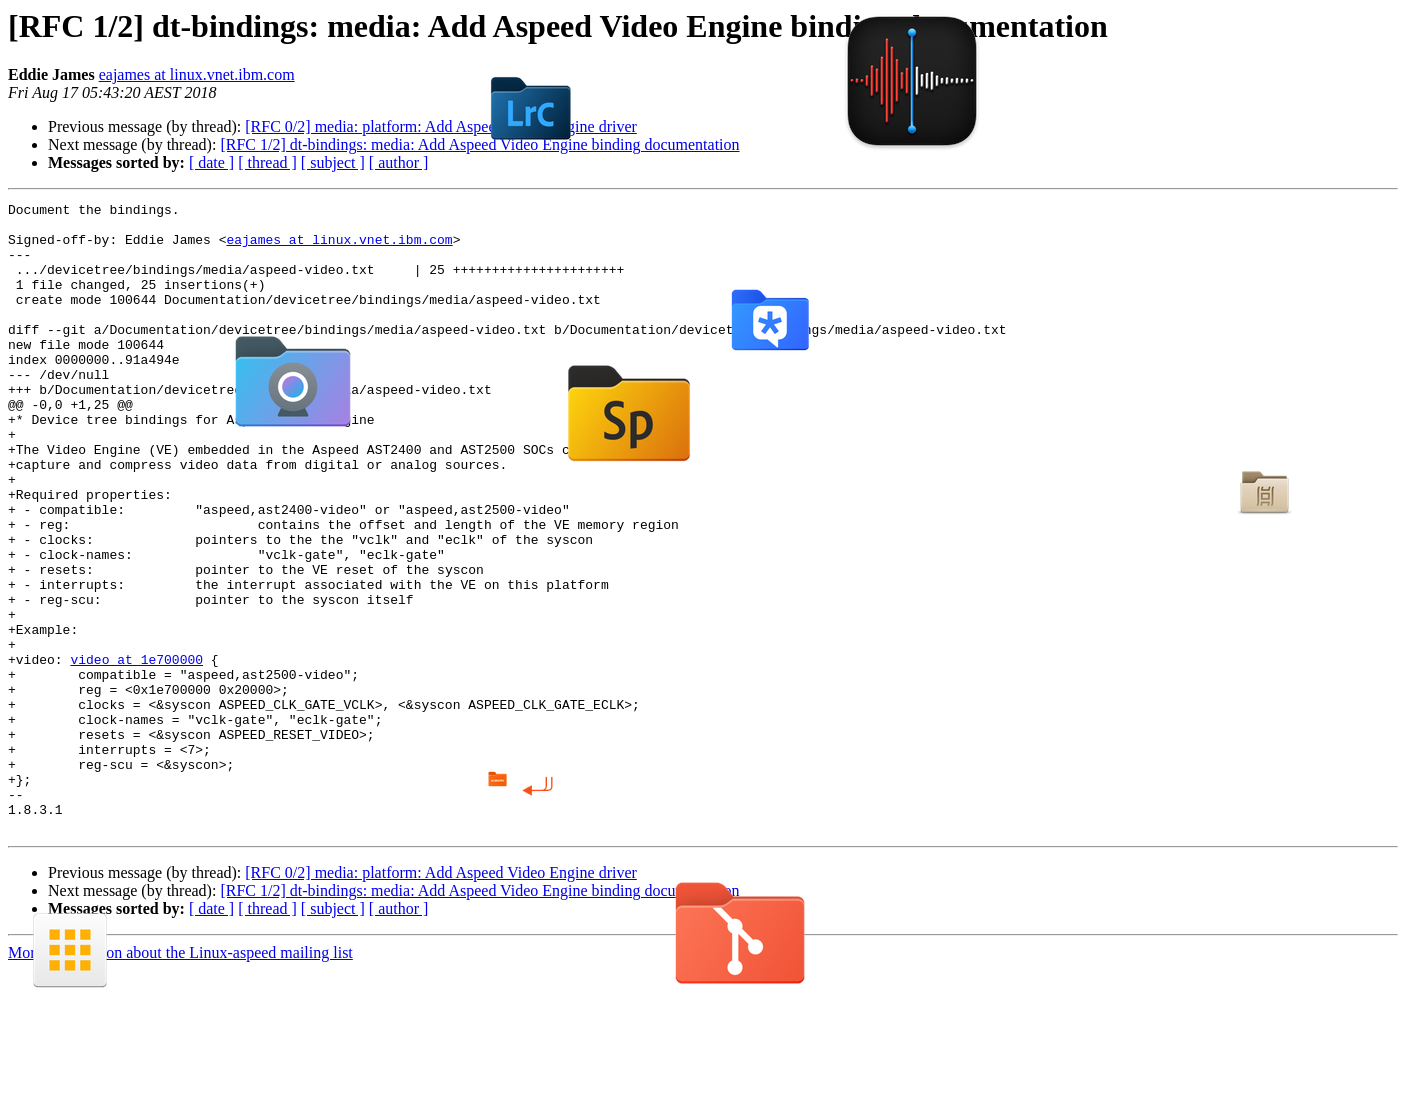 The height and width of the screenshot is (1096, 1406). Describe the element at coordinates (739, 936) in the screenshot. I see `open git repository folder` at that location.